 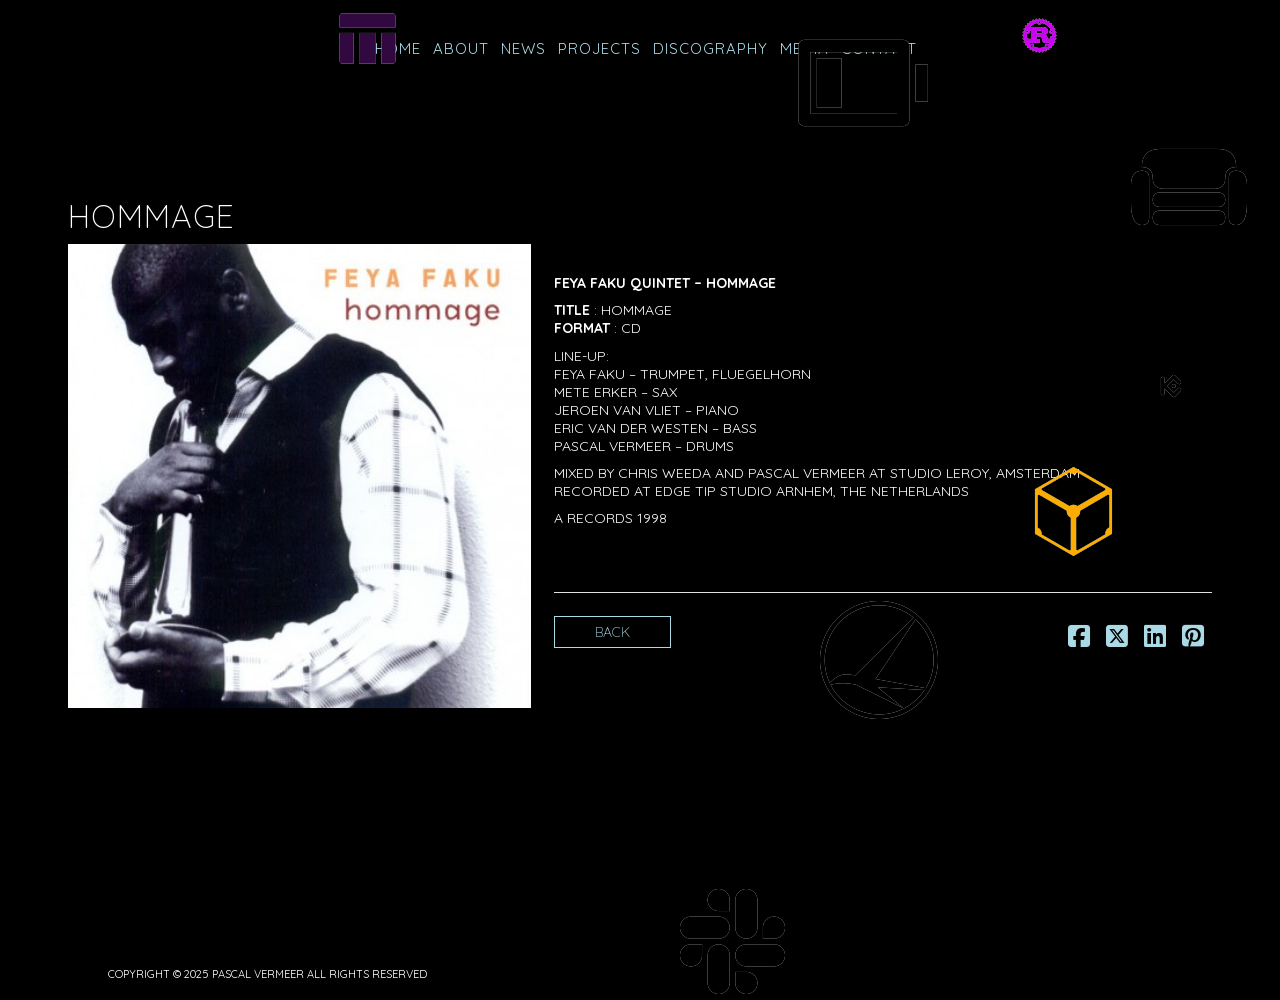 What do you see at coordinates (732, 941) in the screenshot?
I see `open Slack messaging app` at bounding box center [732, 941].